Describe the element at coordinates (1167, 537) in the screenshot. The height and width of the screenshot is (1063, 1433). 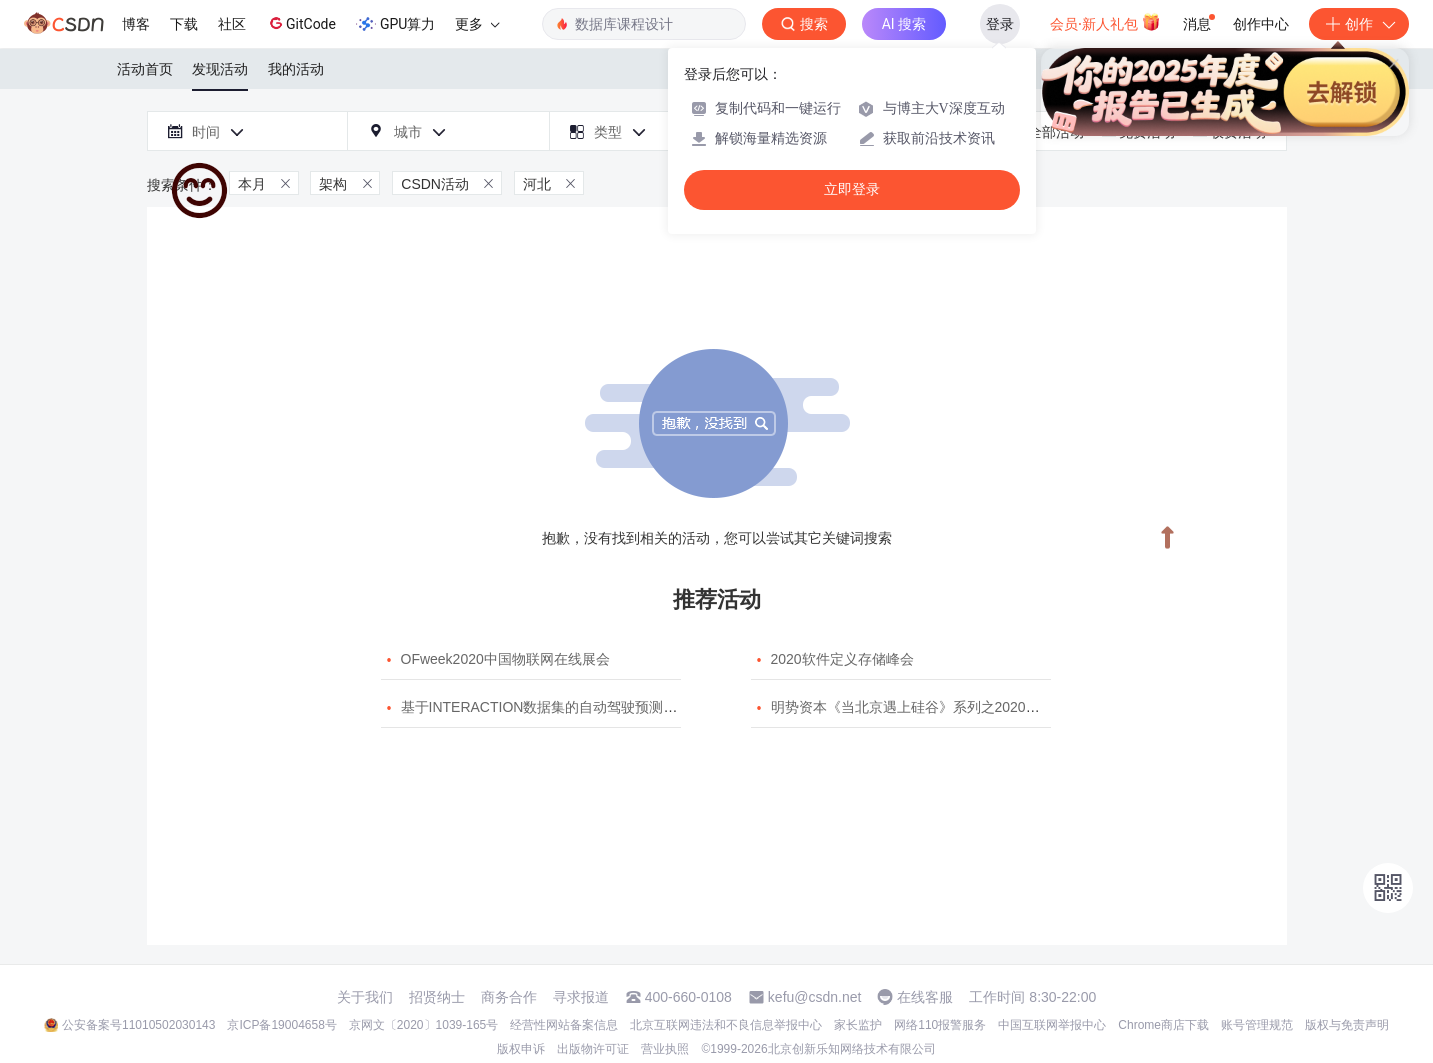
I see `scroll to top of page` at that location.